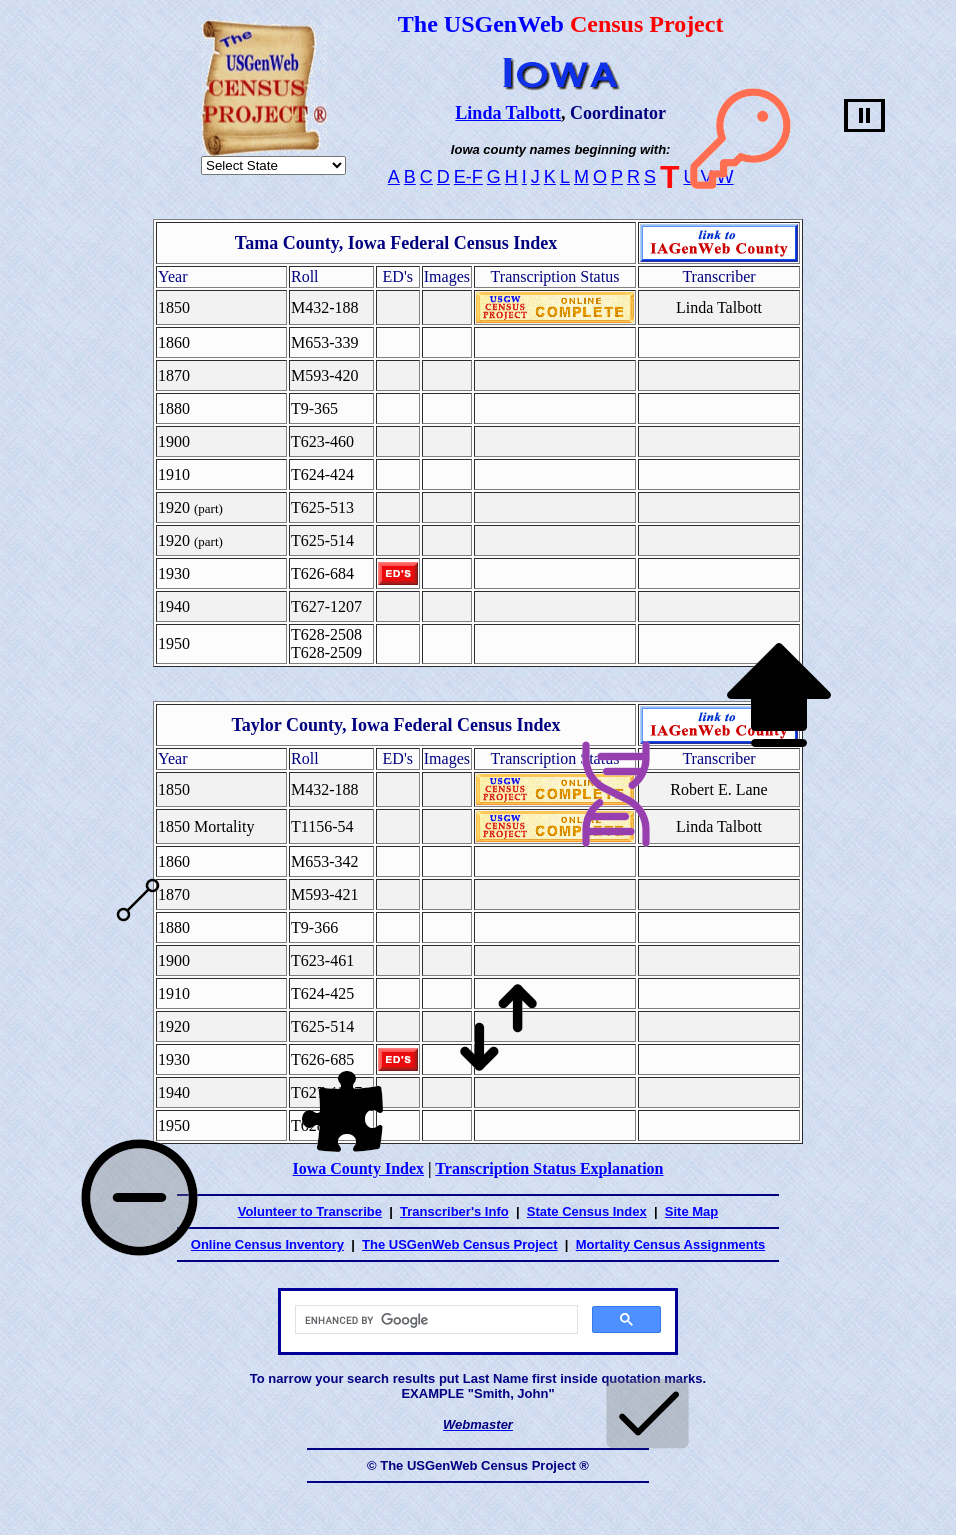  What do you see at coordinates (647, 1413) in the screenshot?
I see `confirm or submit an action` at bounding box center [647, 1413].